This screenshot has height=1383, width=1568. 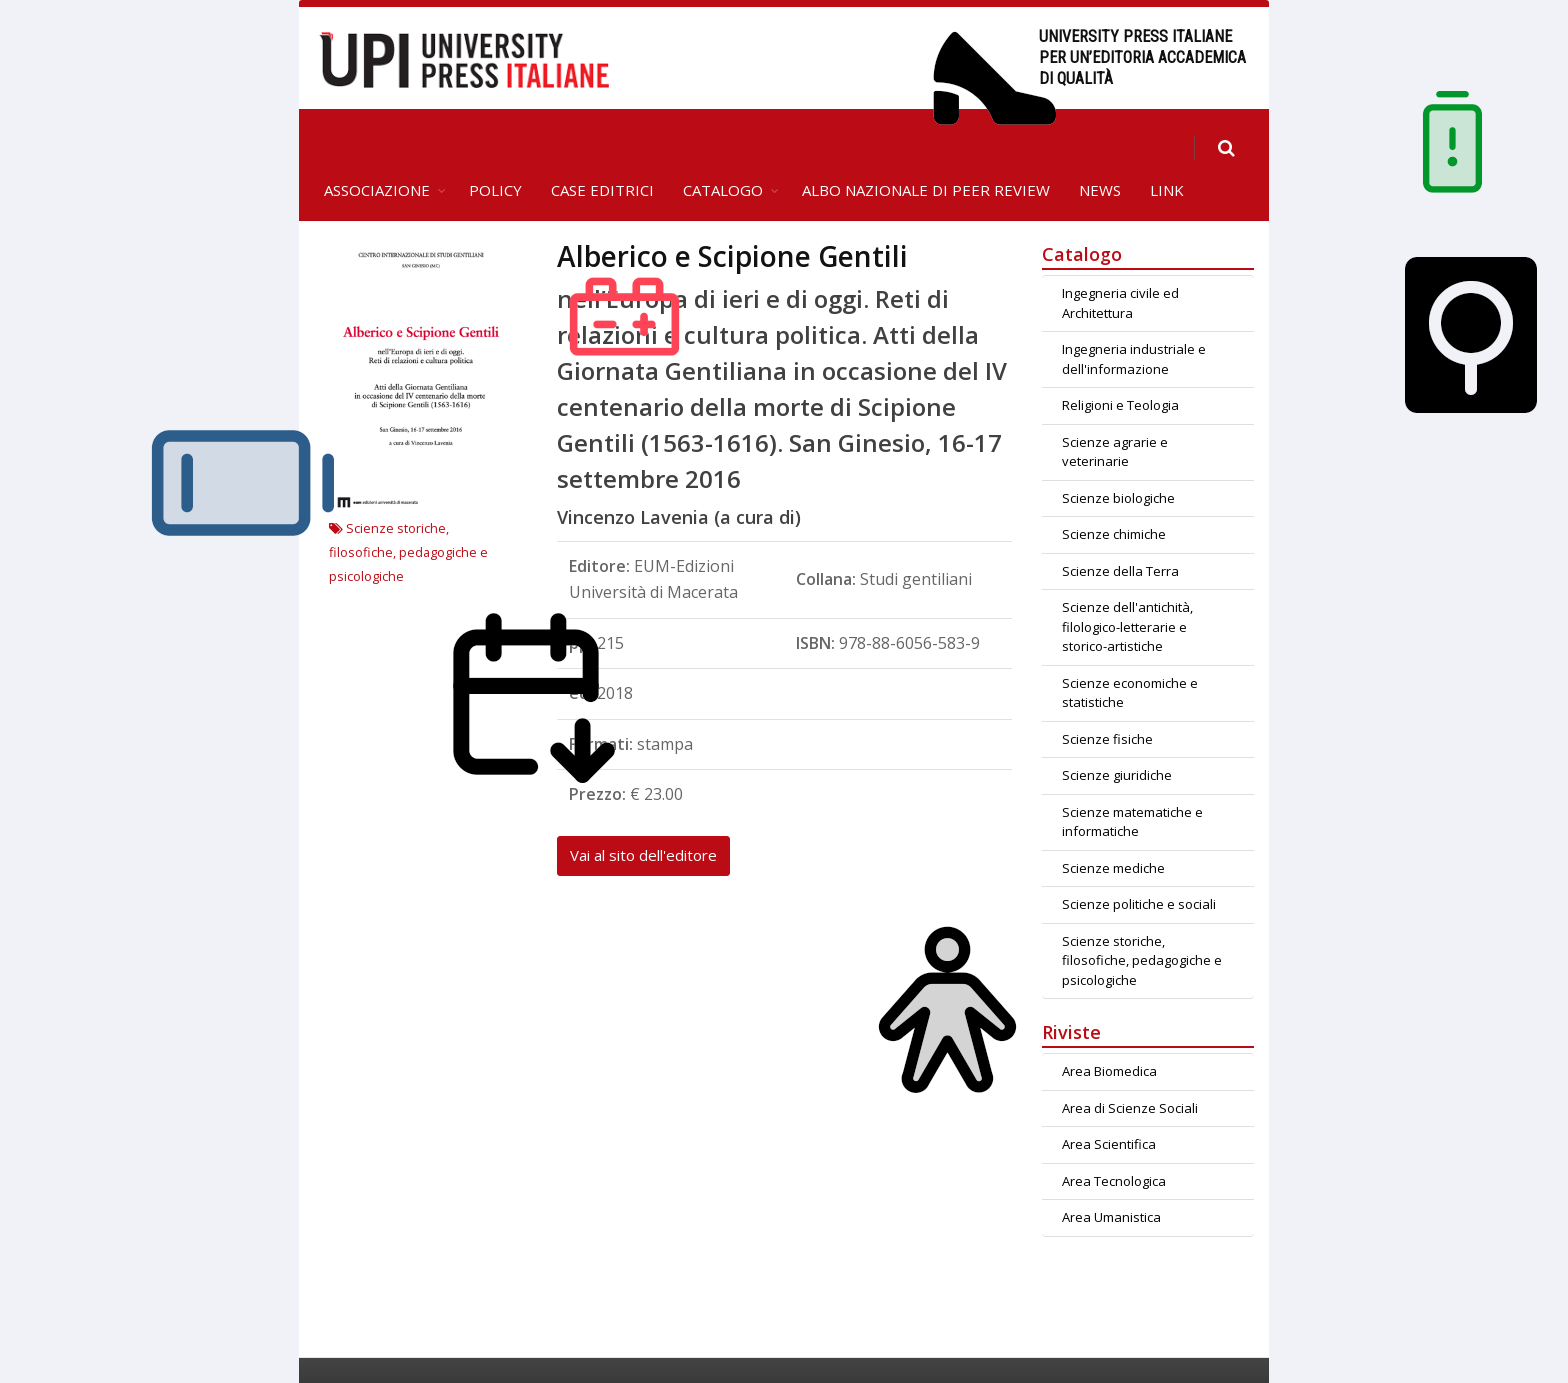 What do you see at coordinates (947, 1012) in the screenshot?
I see `access your profile or account` at bounding box center [947, 1012].